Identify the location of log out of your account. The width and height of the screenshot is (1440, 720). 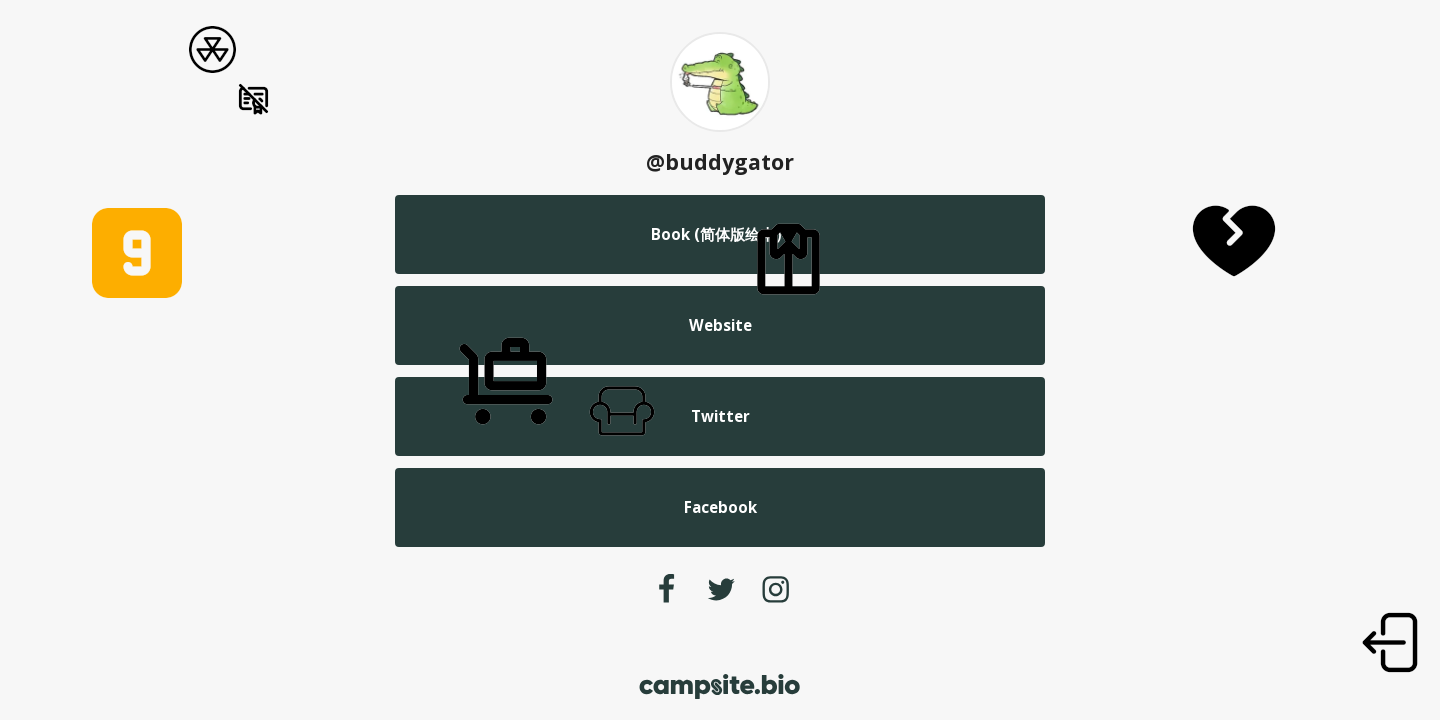
(1394, 642).